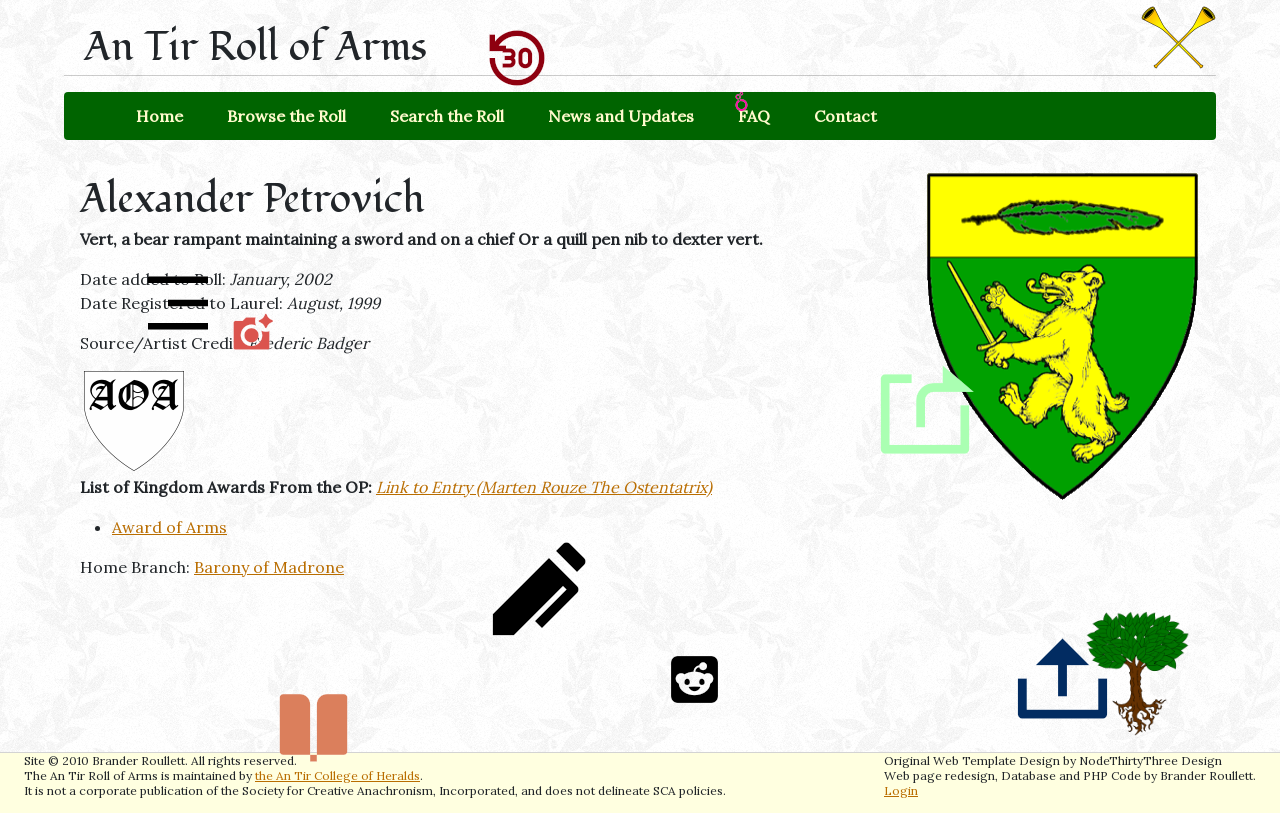 The image size is (1280, 813). What do you see at coordinates (1062, 678) in the screenshot?
I see `upload a file or document` at bounding box center [1062, 678].